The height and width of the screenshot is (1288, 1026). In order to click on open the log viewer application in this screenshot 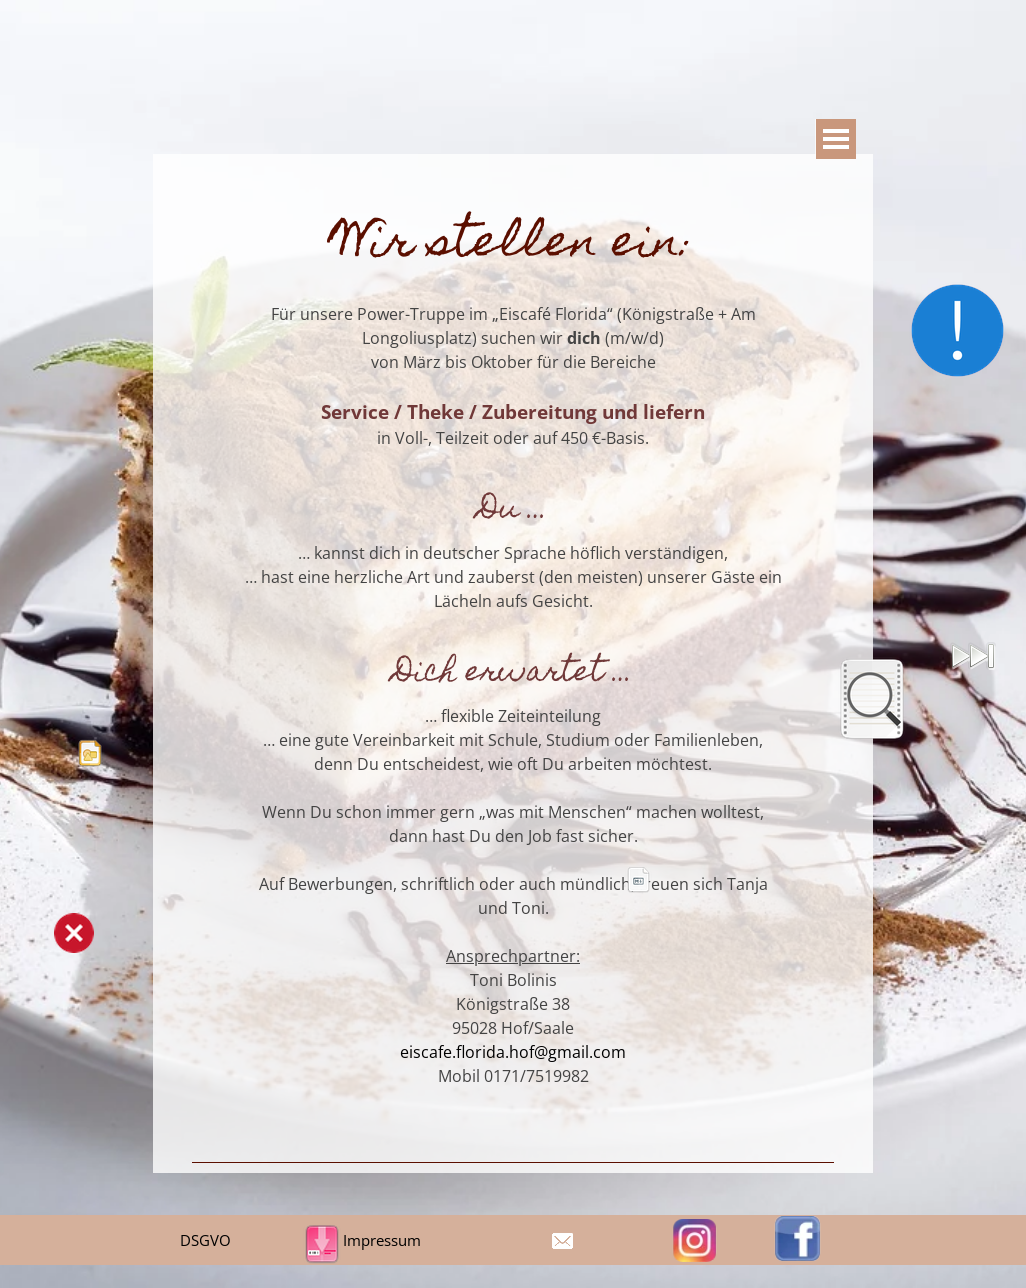, I will do `click(872, 699)`.